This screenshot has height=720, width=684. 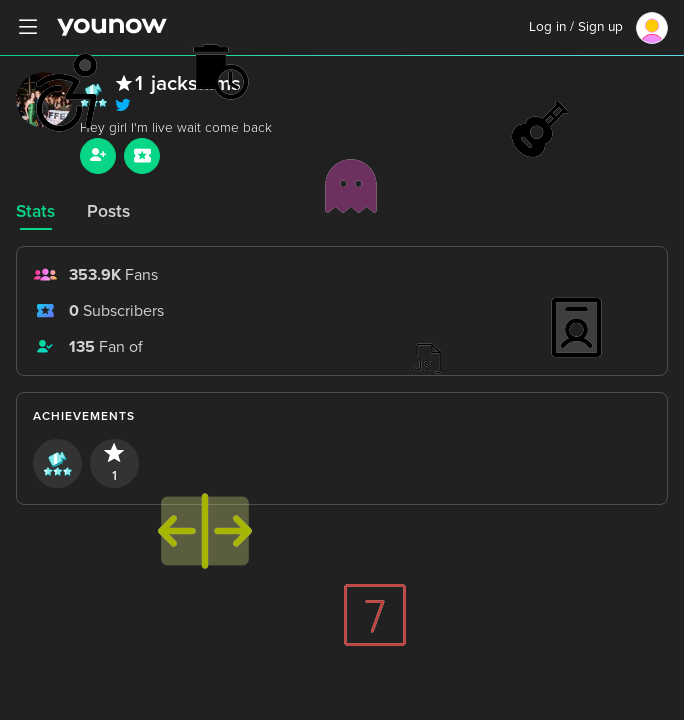 What do you see at coordinates (428, 358) in the screenshot?
I see `javascript file in a project directory` at bounding box center [428, 358].